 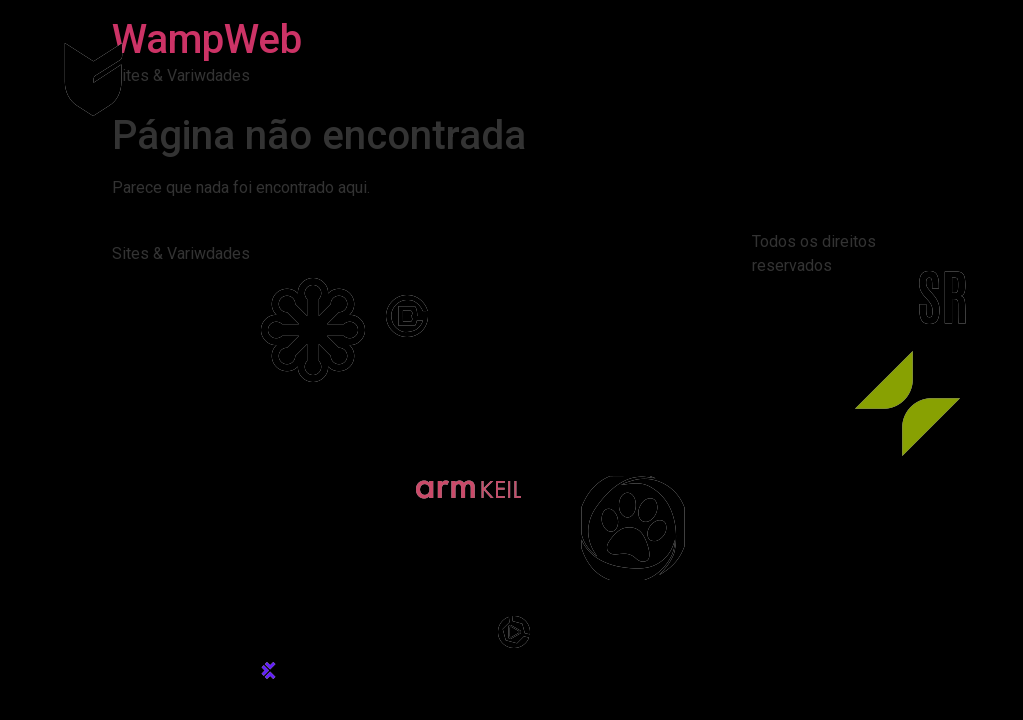 What do you see at coordinates (942, 297) in the screenshot?
I see `visit the Standard Resume website` at bounding box center [942, 297].